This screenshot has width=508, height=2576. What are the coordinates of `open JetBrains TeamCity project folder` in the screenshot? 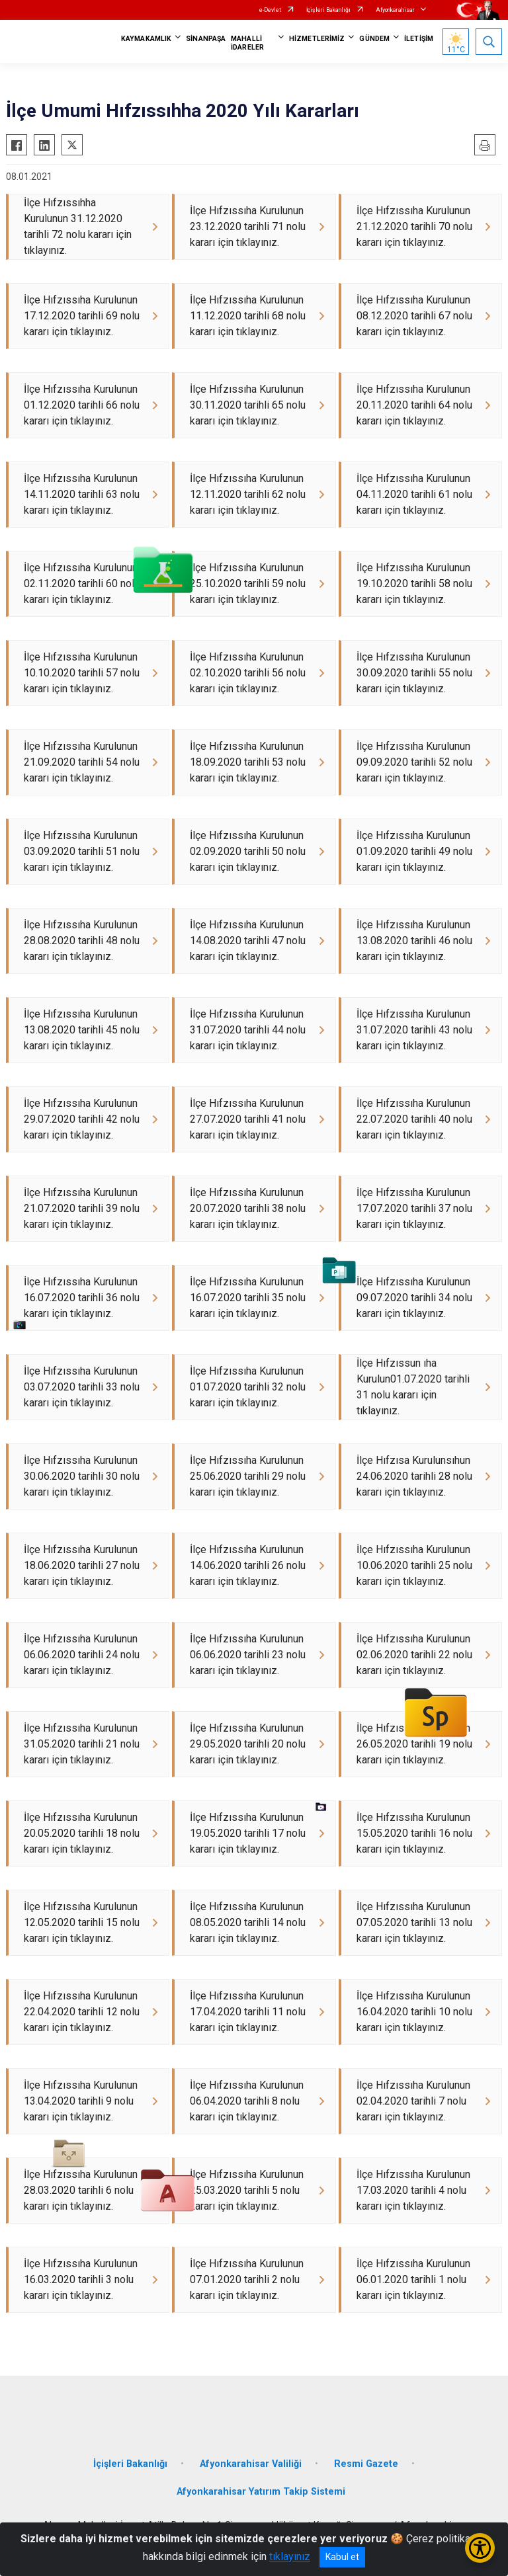 It's located at (19, 1324).